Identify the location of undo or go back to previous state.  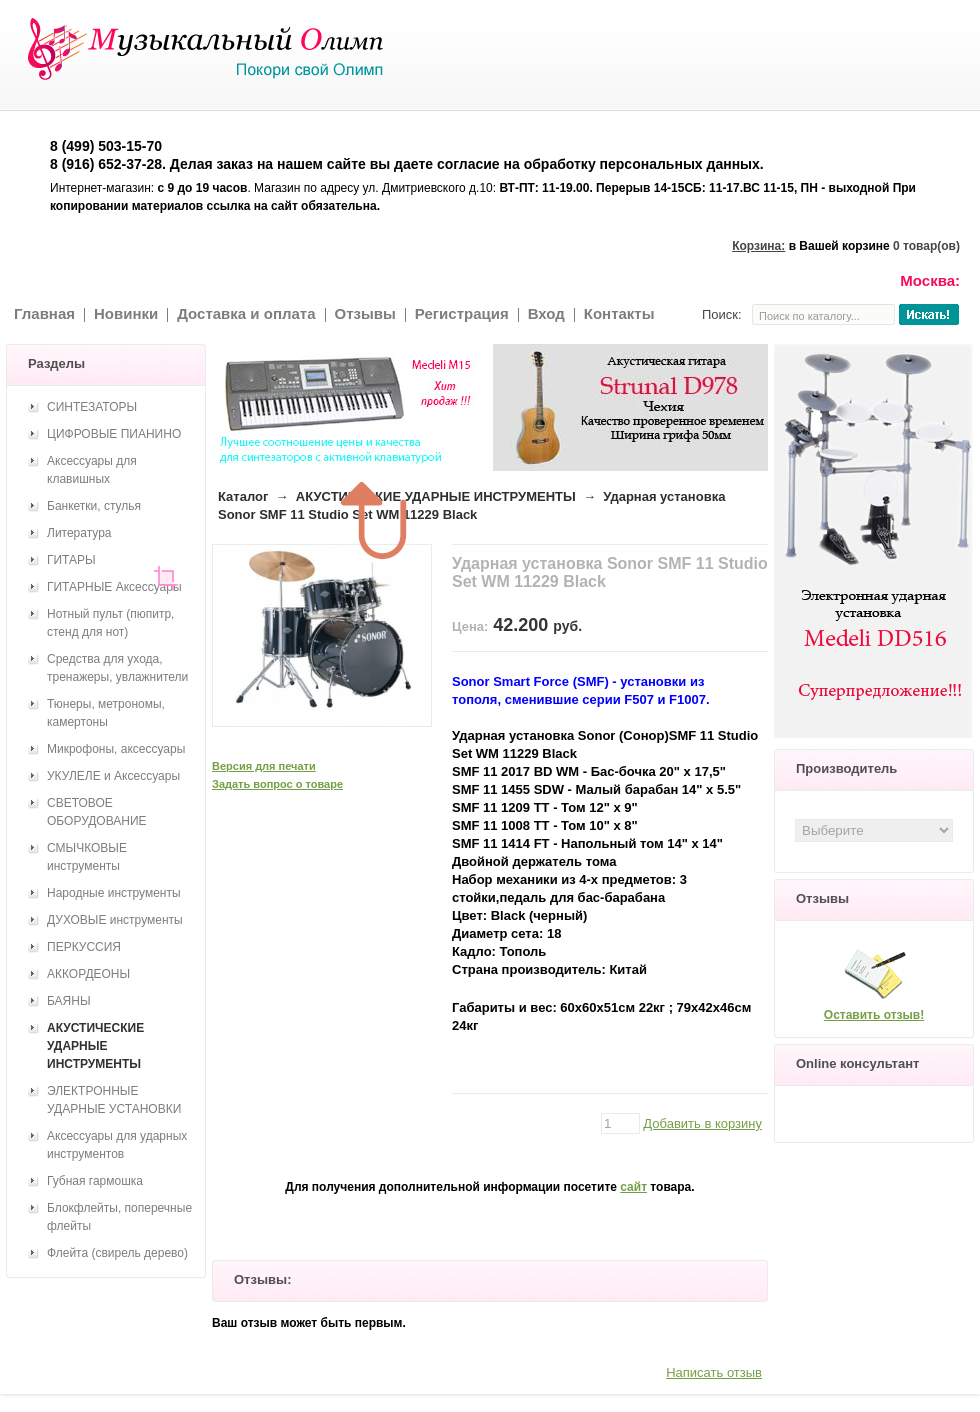
(376, 520).